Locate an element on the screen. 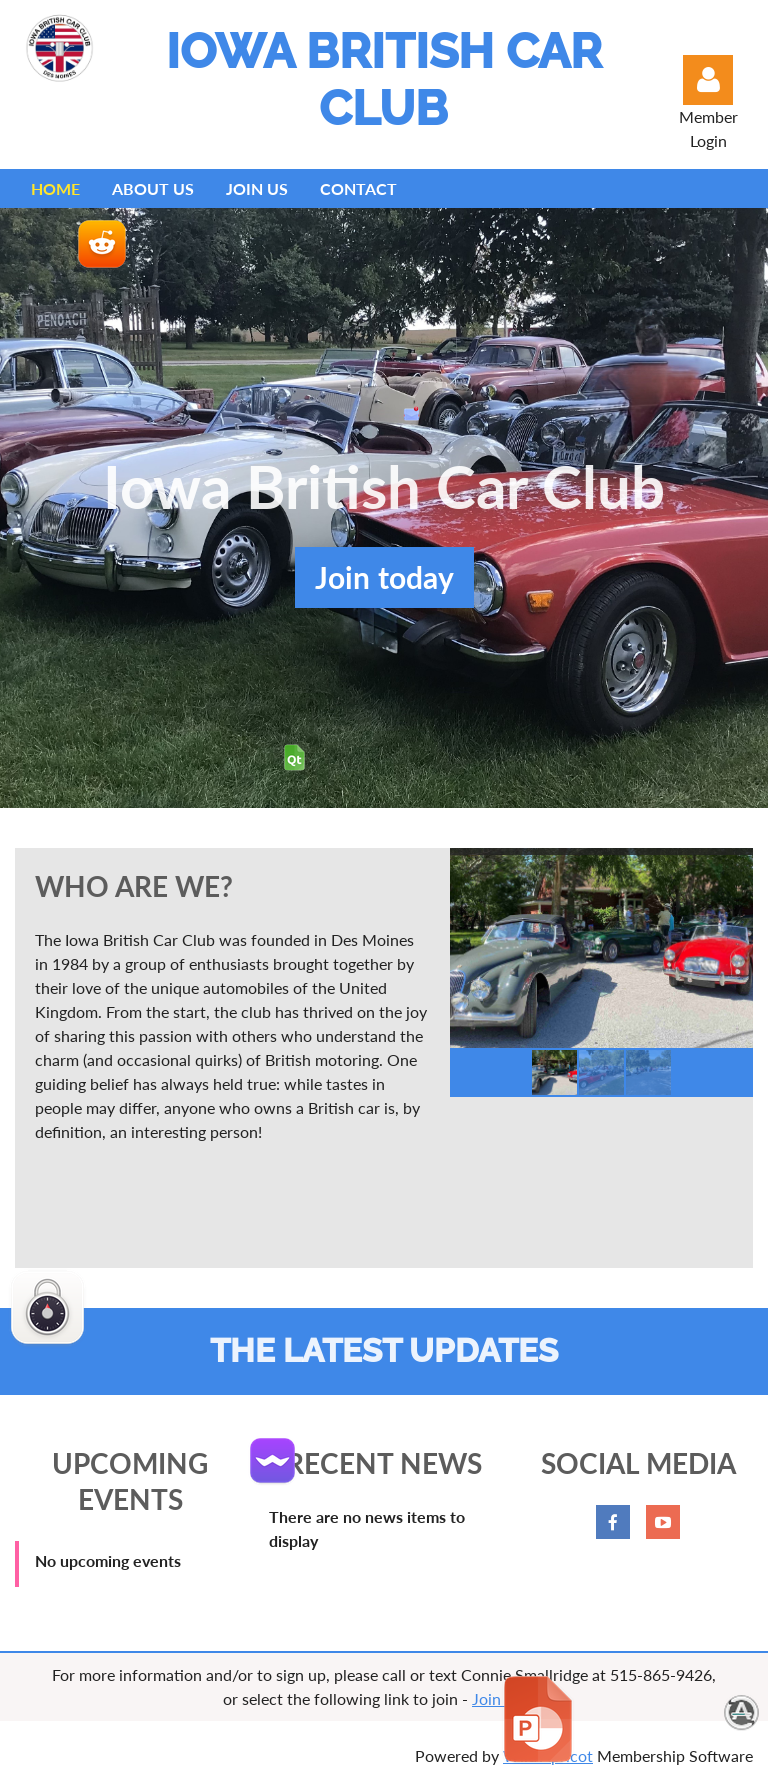 This screenshot has width=768, height=1781. a QML source code file is located at coordinates (294, 757).